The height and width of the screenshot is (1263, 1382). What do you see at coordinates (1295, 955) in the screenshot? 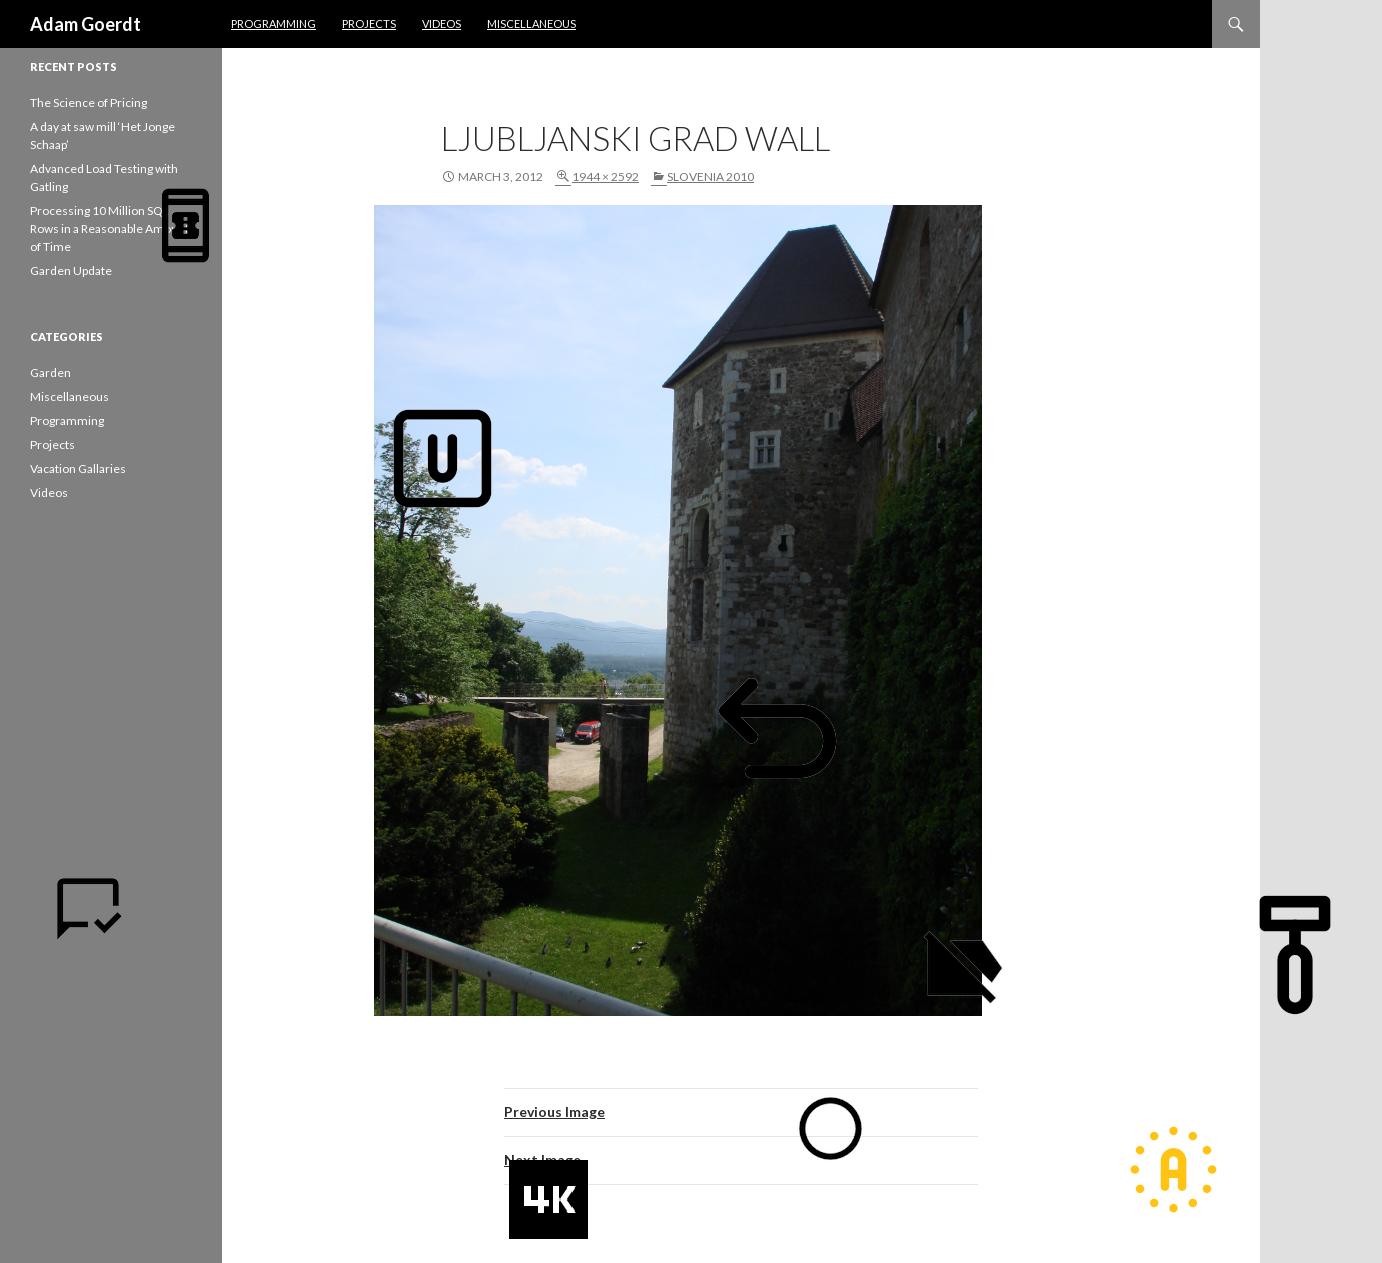
I see `grooming or personal care tools` at bounding box center [1295, 955].